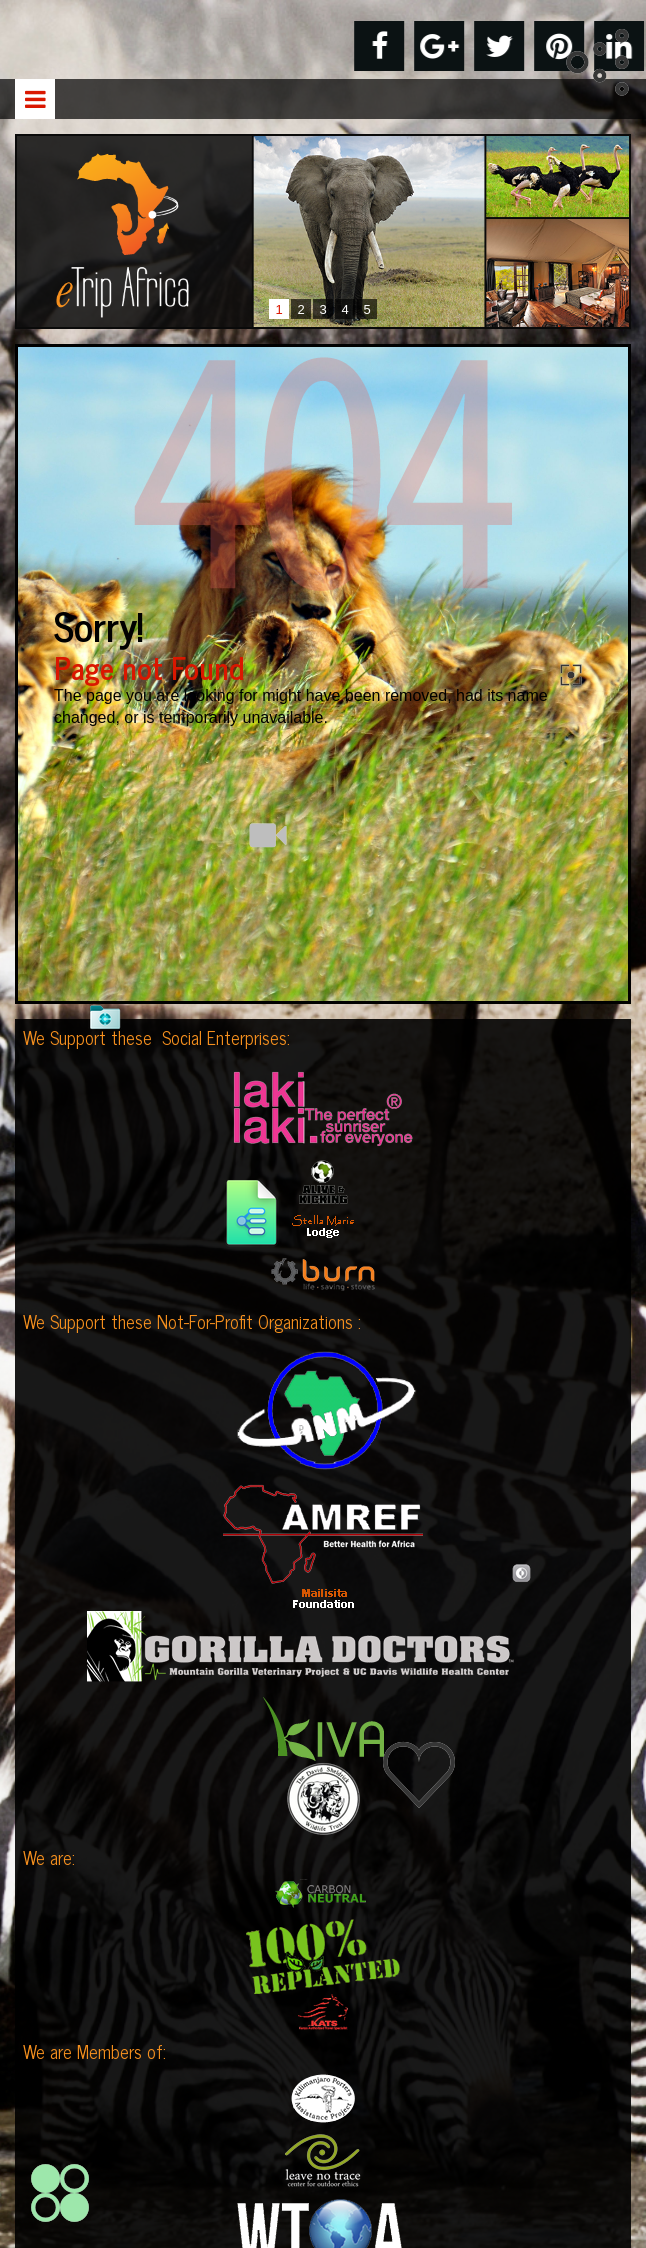 The image size is (646, 2248). What do you see at coordinates (268, 834) in the screenshot?
I see `access video files or library` at bounding box center [268, 834].